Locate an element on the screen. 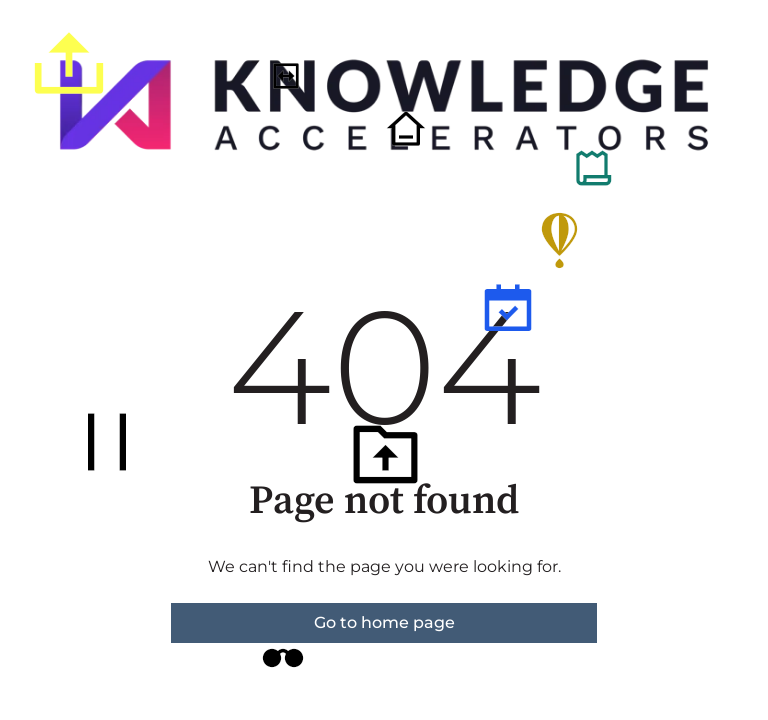 The width and height of the screenshot is (768, 720). enable reading mode is located at coordinates (283, 658).